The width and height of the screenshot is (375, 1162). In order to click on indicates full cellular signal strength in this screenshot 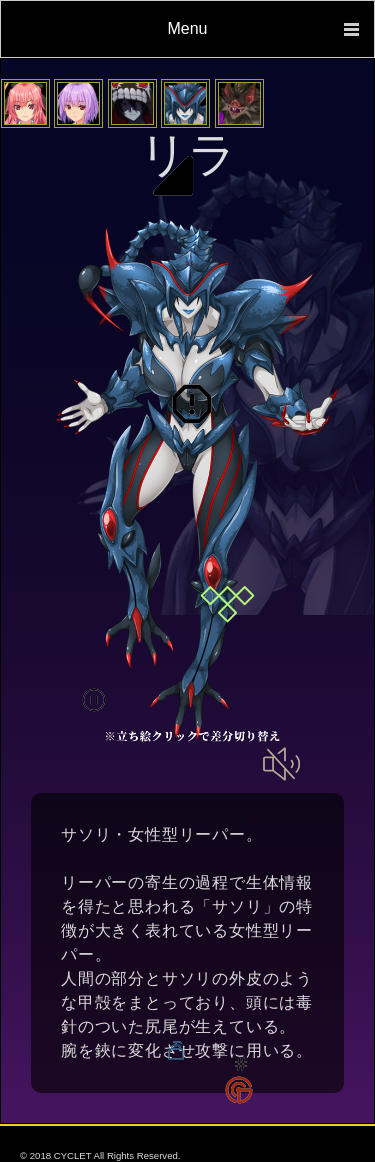, I will do `click(176, 177)`.